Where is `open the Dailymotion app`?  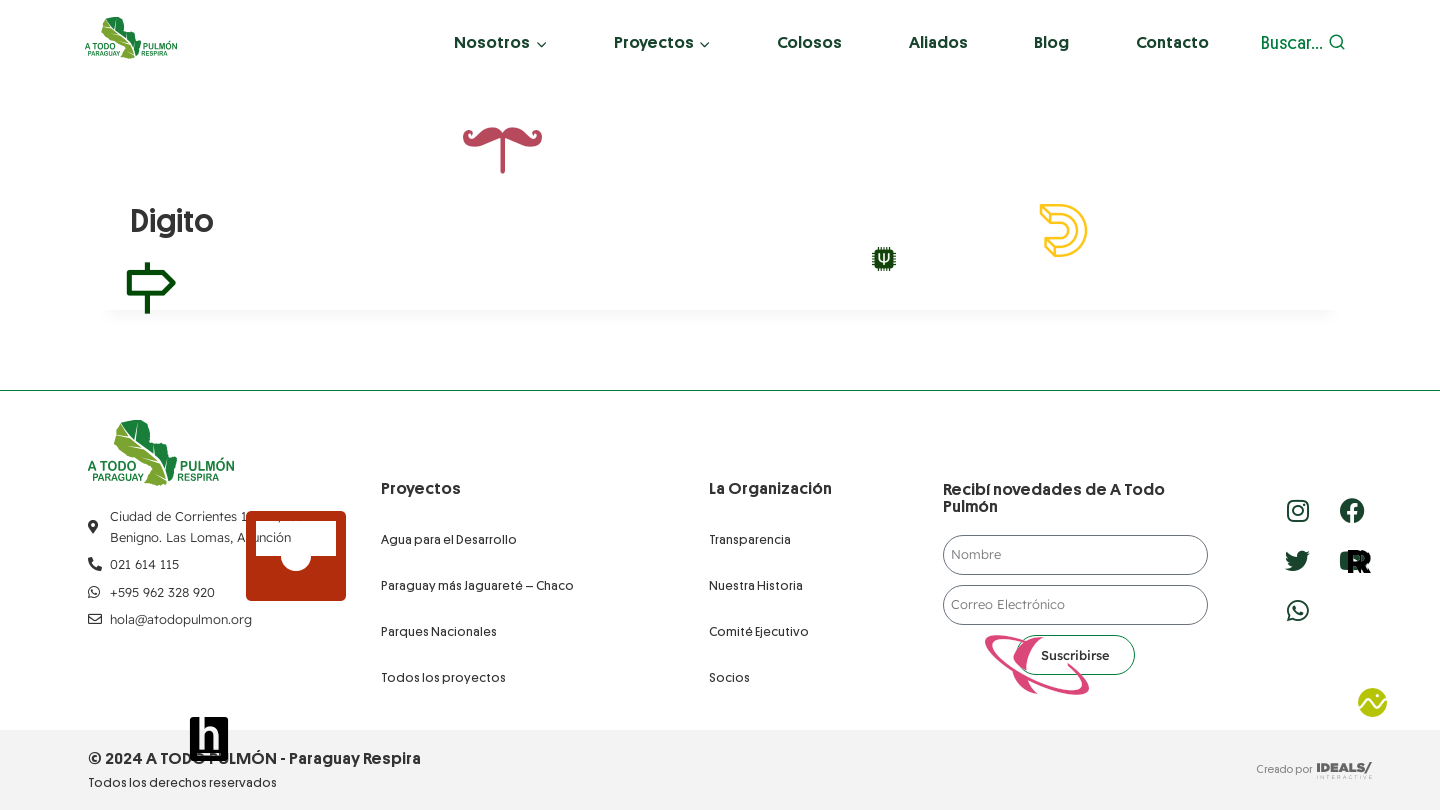
open the Dailymotion app is located at coordinates (1063, 230).